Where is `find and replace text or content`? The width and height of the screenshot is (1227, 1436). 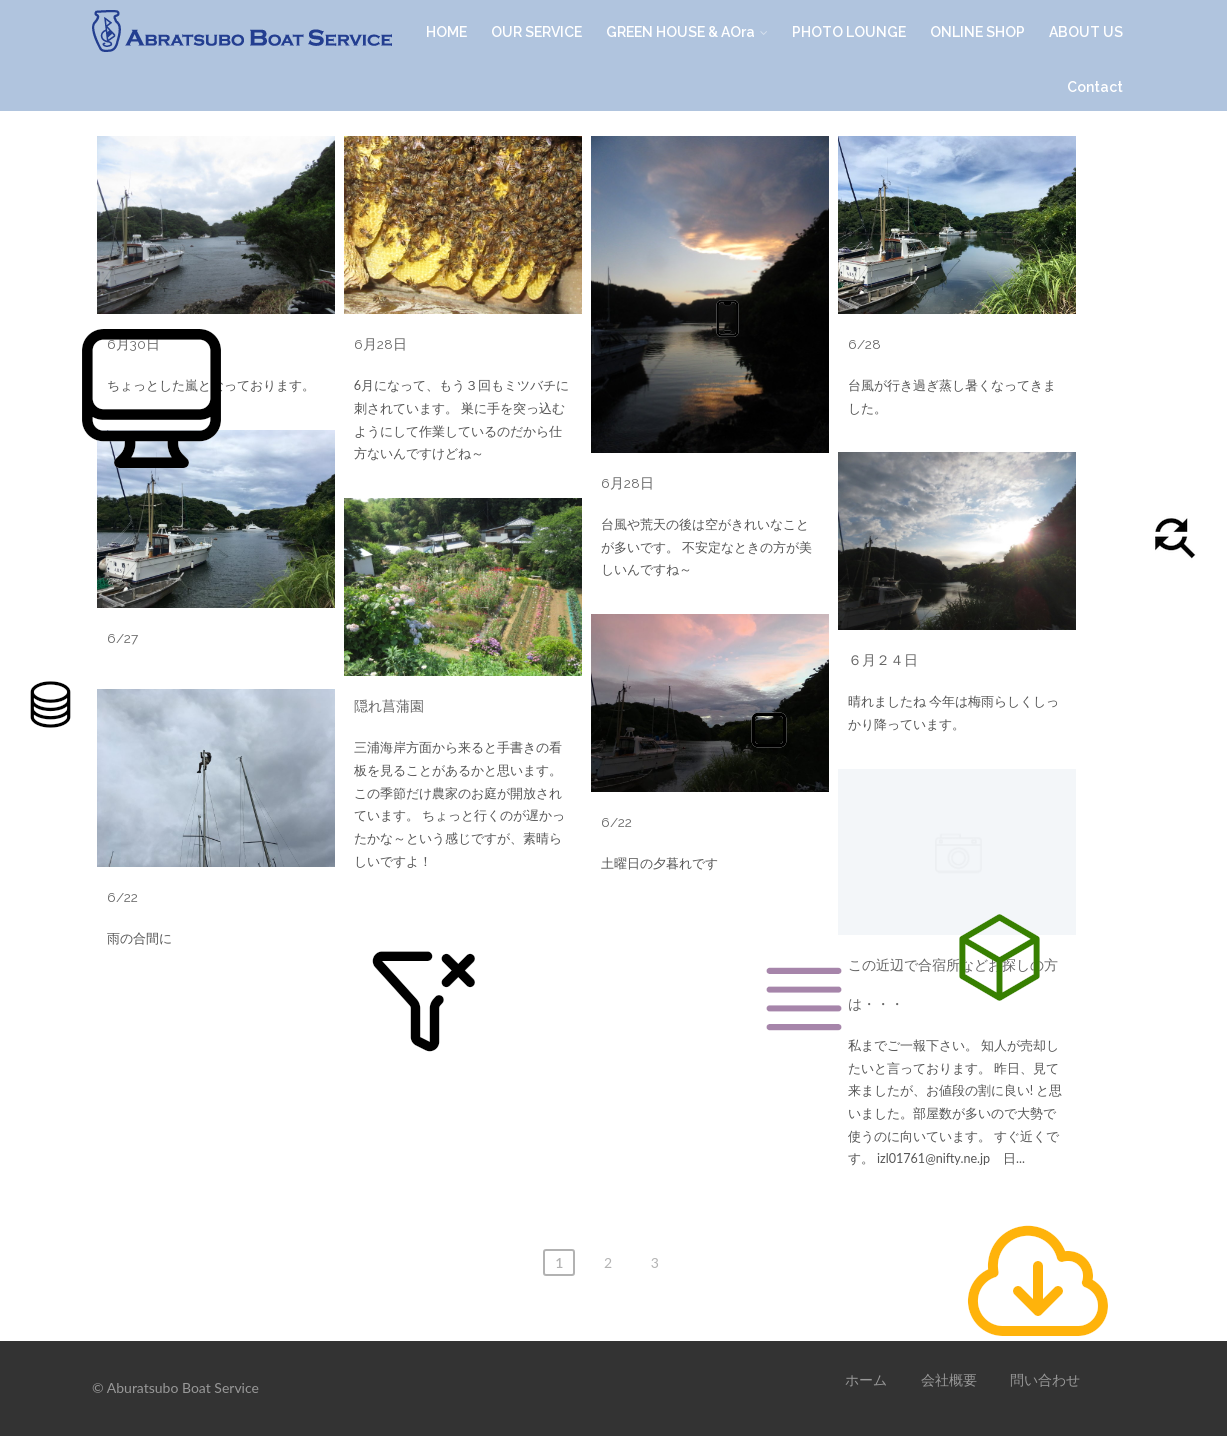 find and replace text or content is located at coordinates (1173, 536).